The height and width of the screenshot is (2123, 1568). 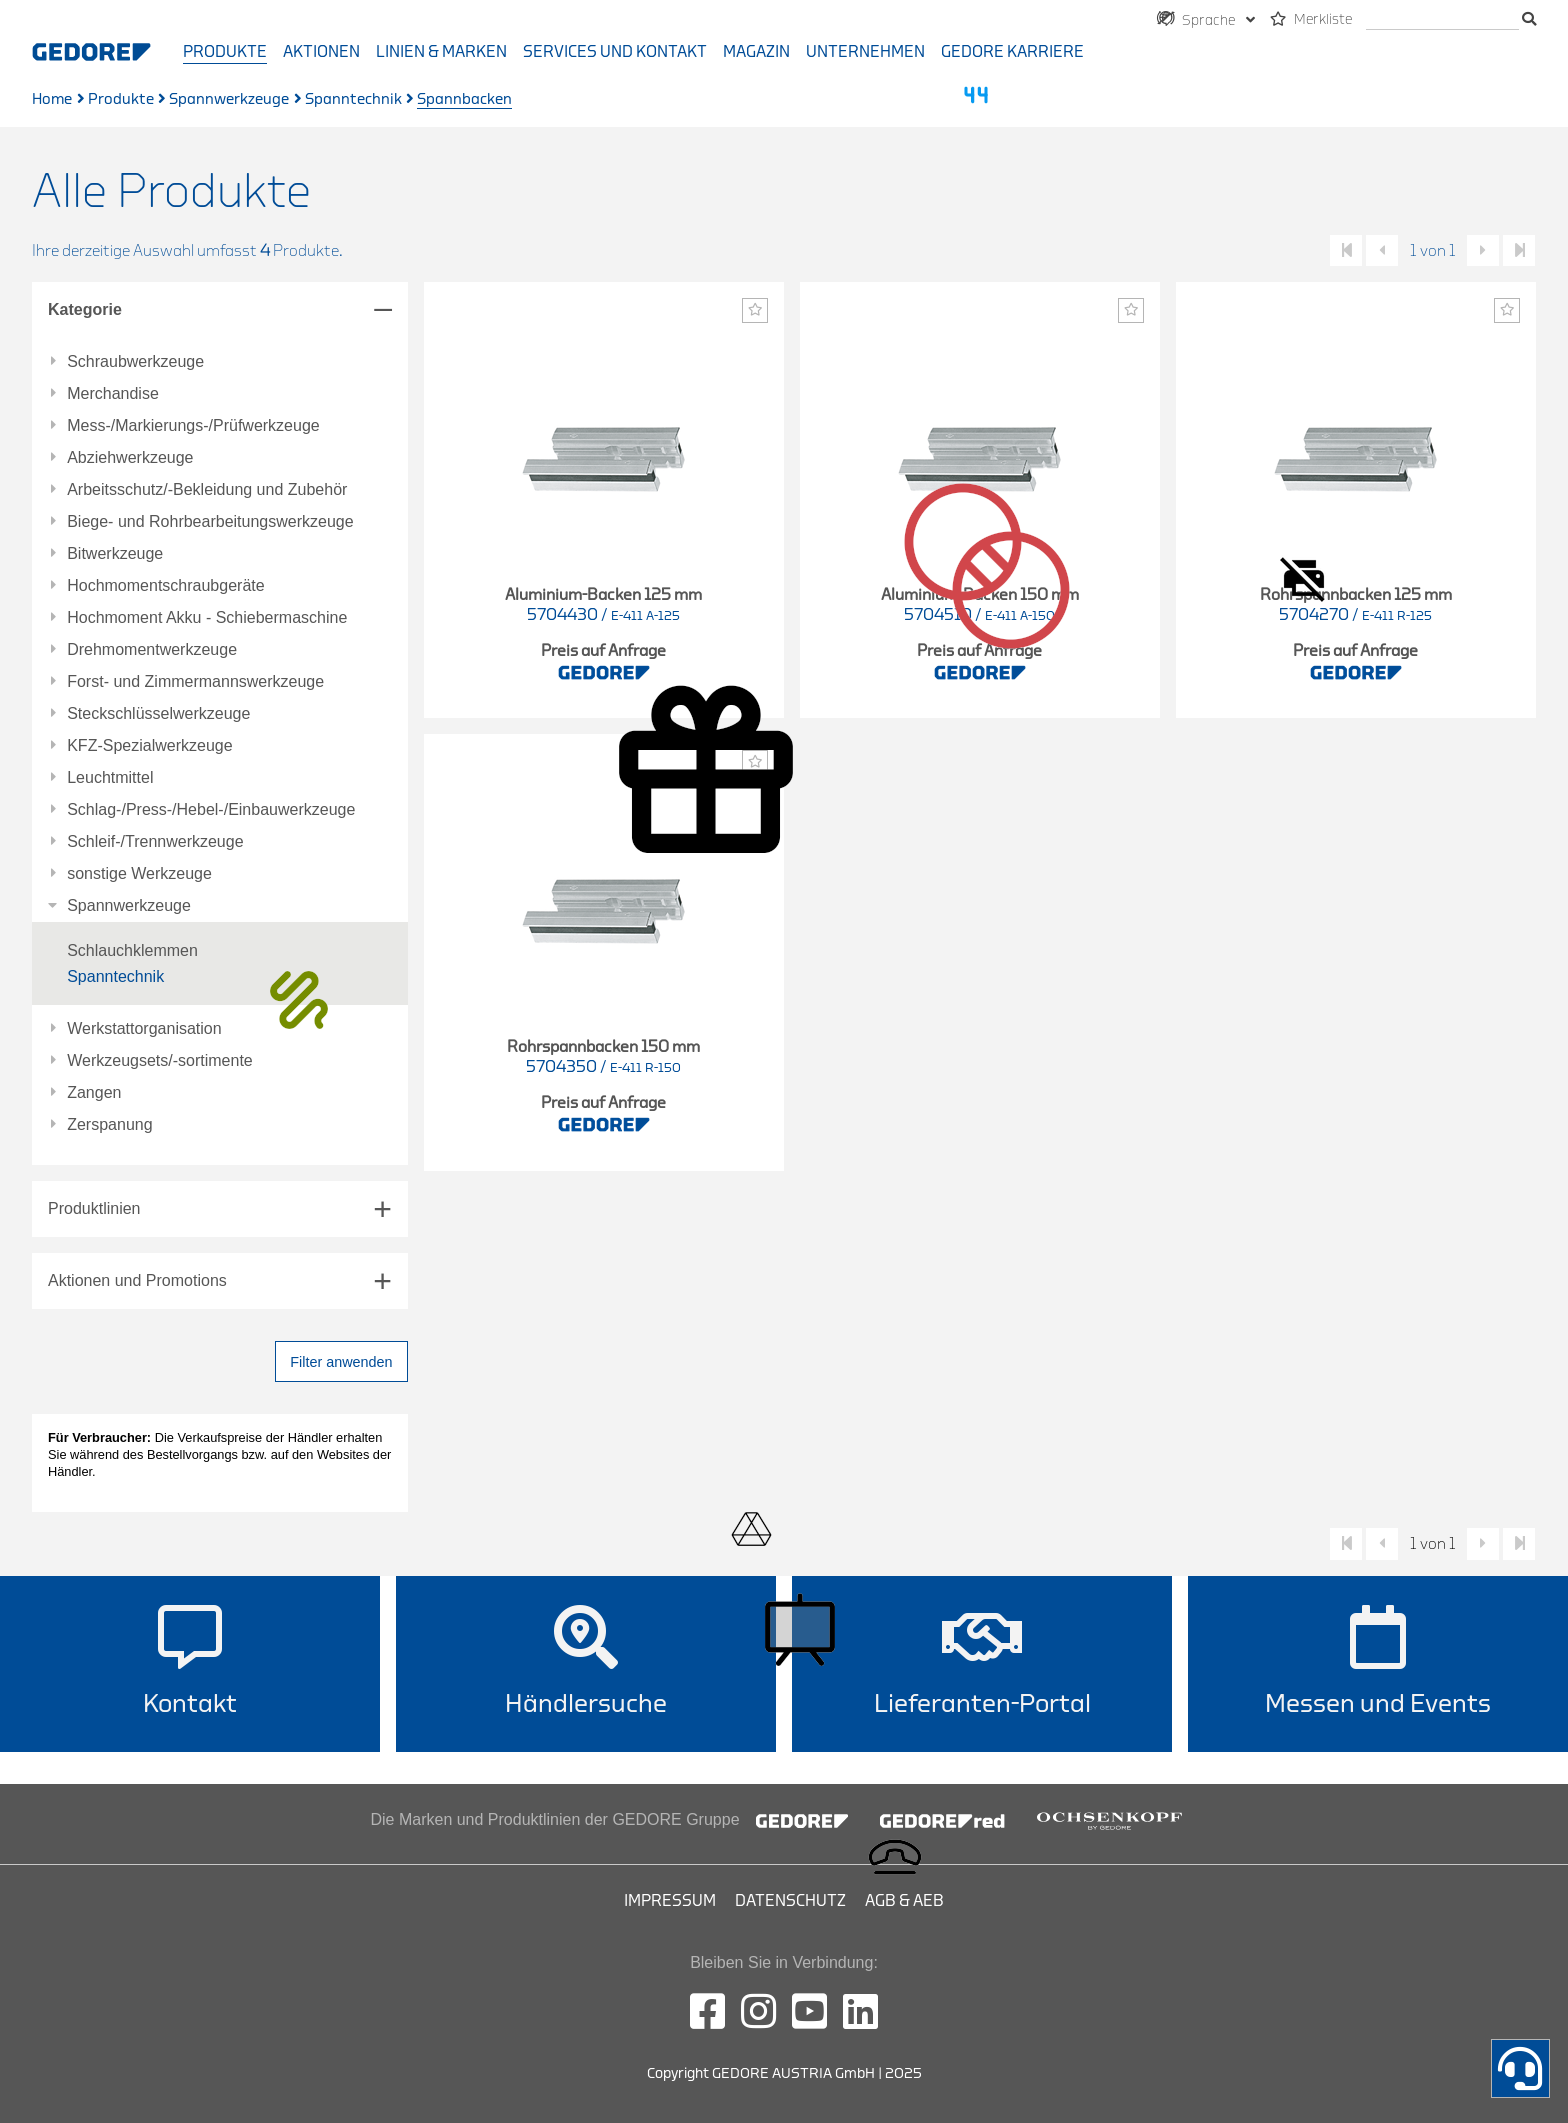 I want to click on printing is unavailable or disabled, so click(x=1304, y=578).